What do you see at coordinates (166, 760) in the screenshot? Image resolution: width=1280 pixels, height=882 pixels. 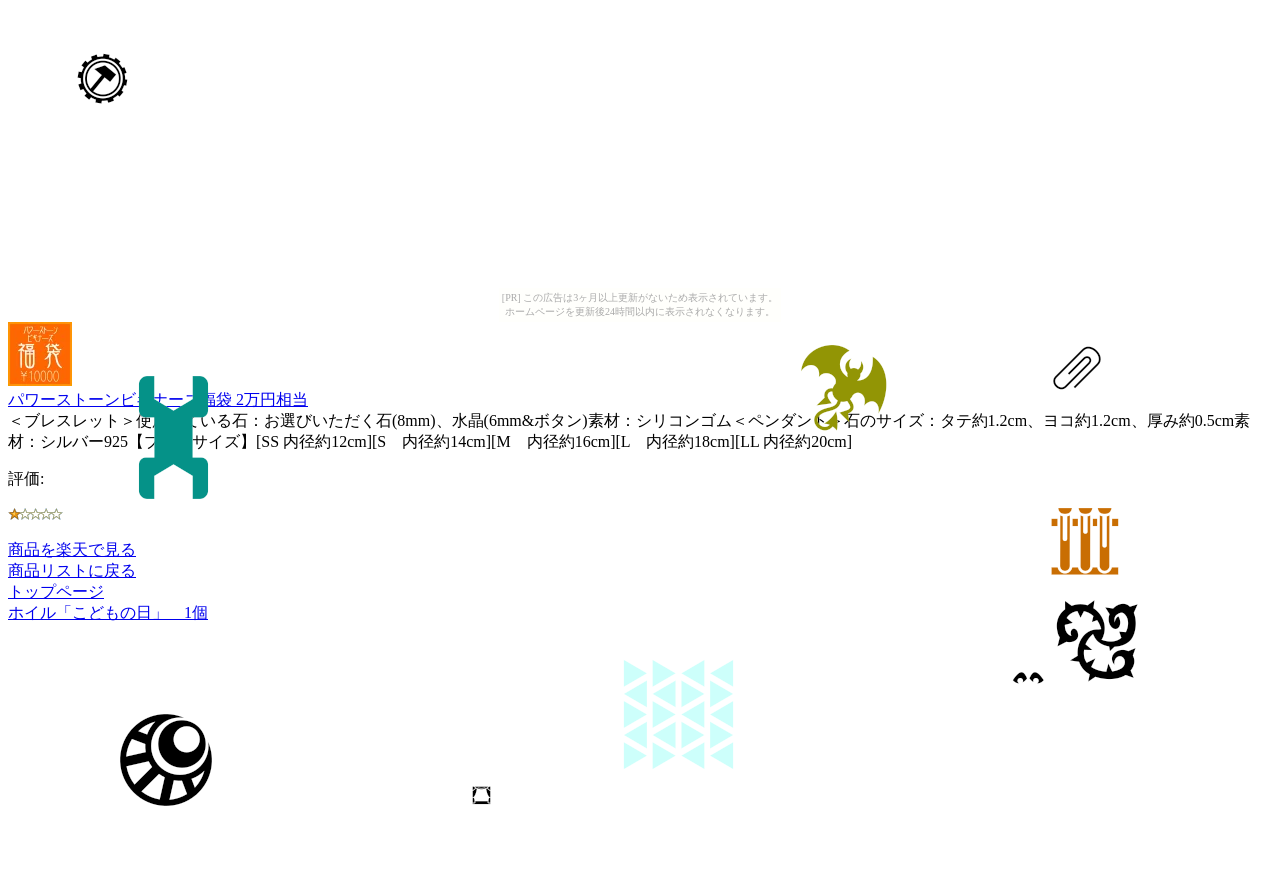 I see `decorative game achievement or badge icon` at bounding box center [166, 760].